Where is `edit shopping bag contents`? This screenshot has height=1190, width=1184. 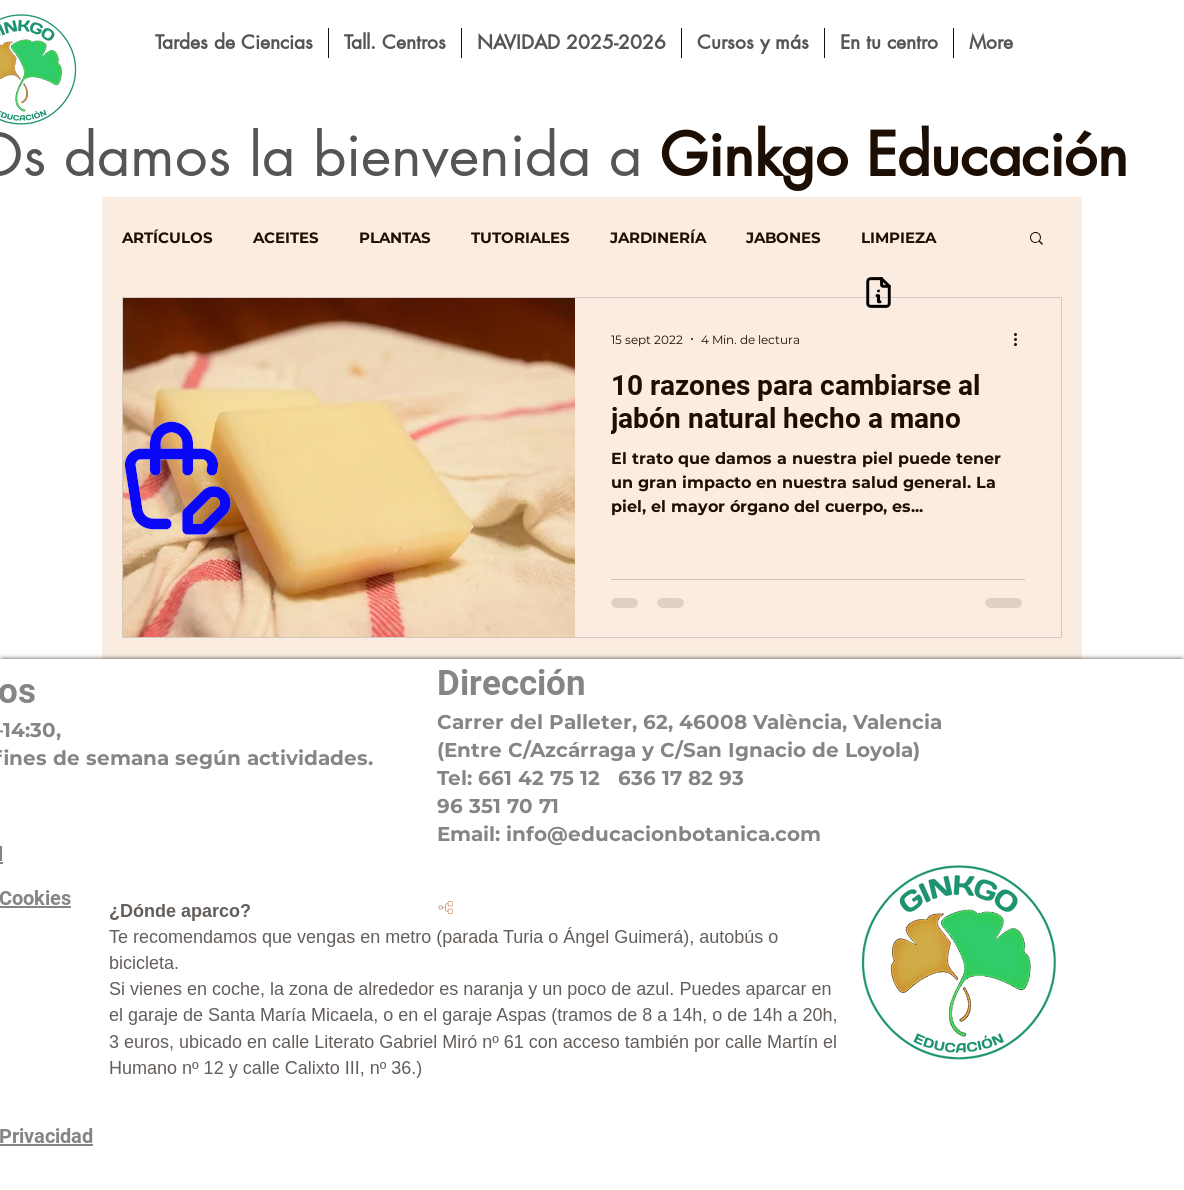
edit shopping bag contents is located at coordinates (171, 475).